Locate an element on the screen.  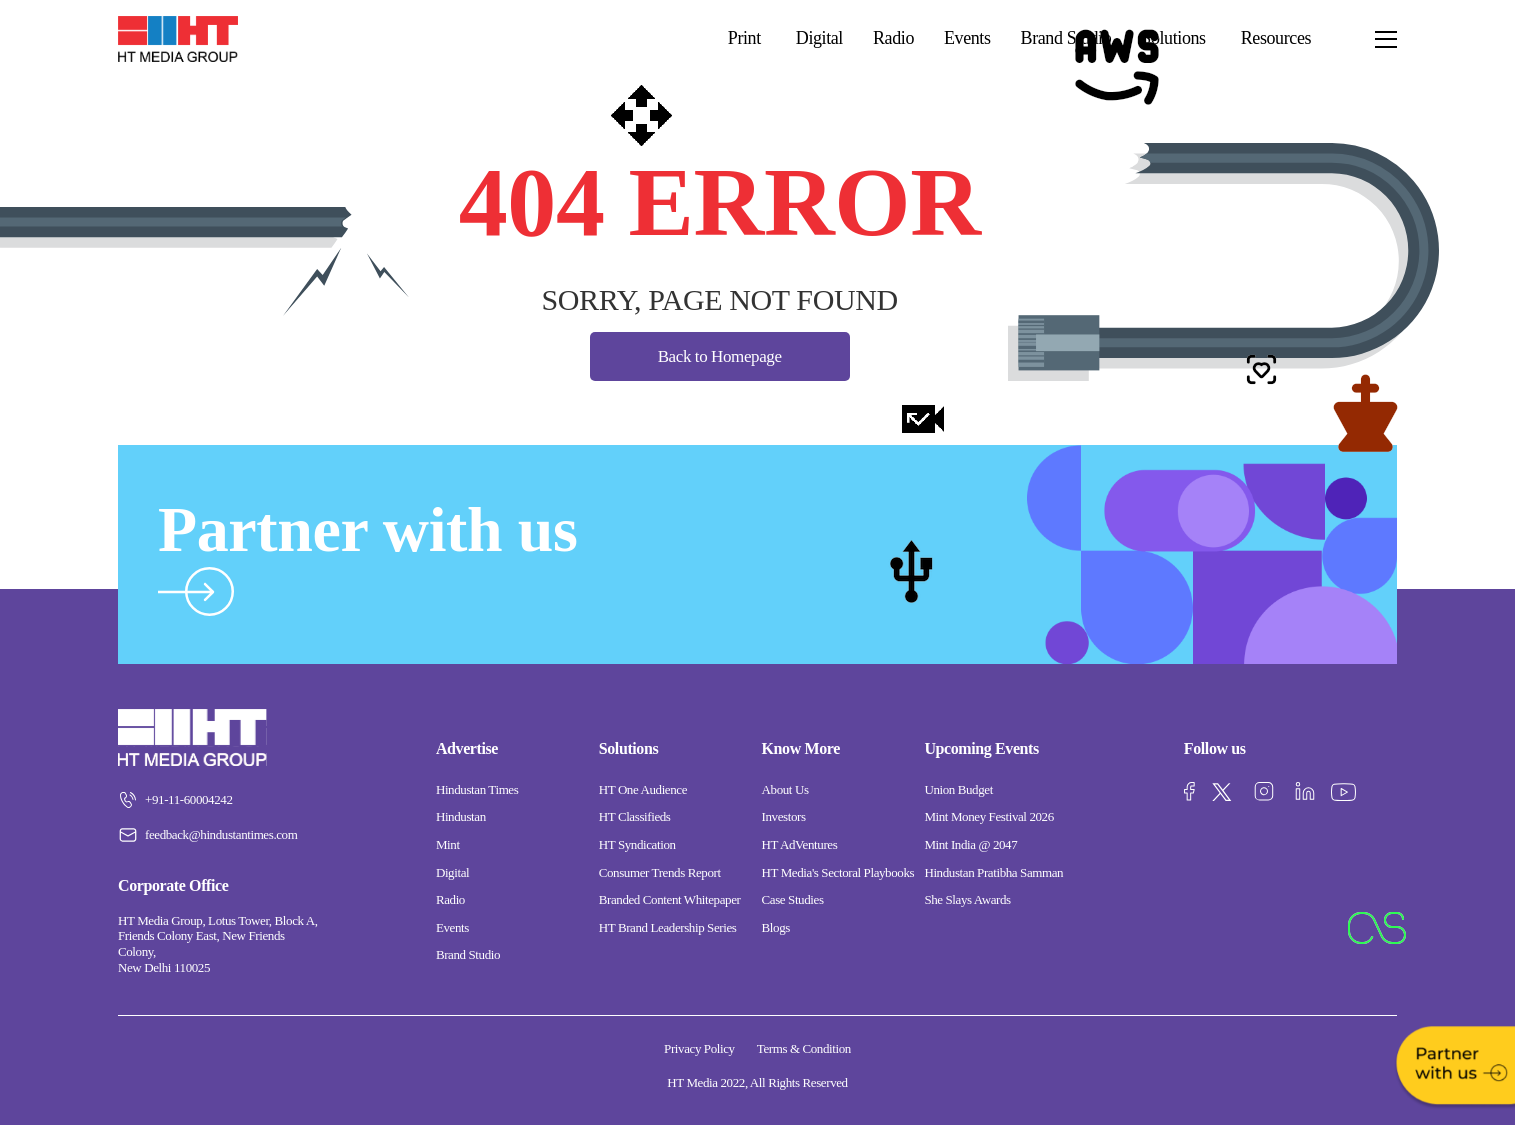
scan or detect health vitals is located at coordinates (1261, 369).